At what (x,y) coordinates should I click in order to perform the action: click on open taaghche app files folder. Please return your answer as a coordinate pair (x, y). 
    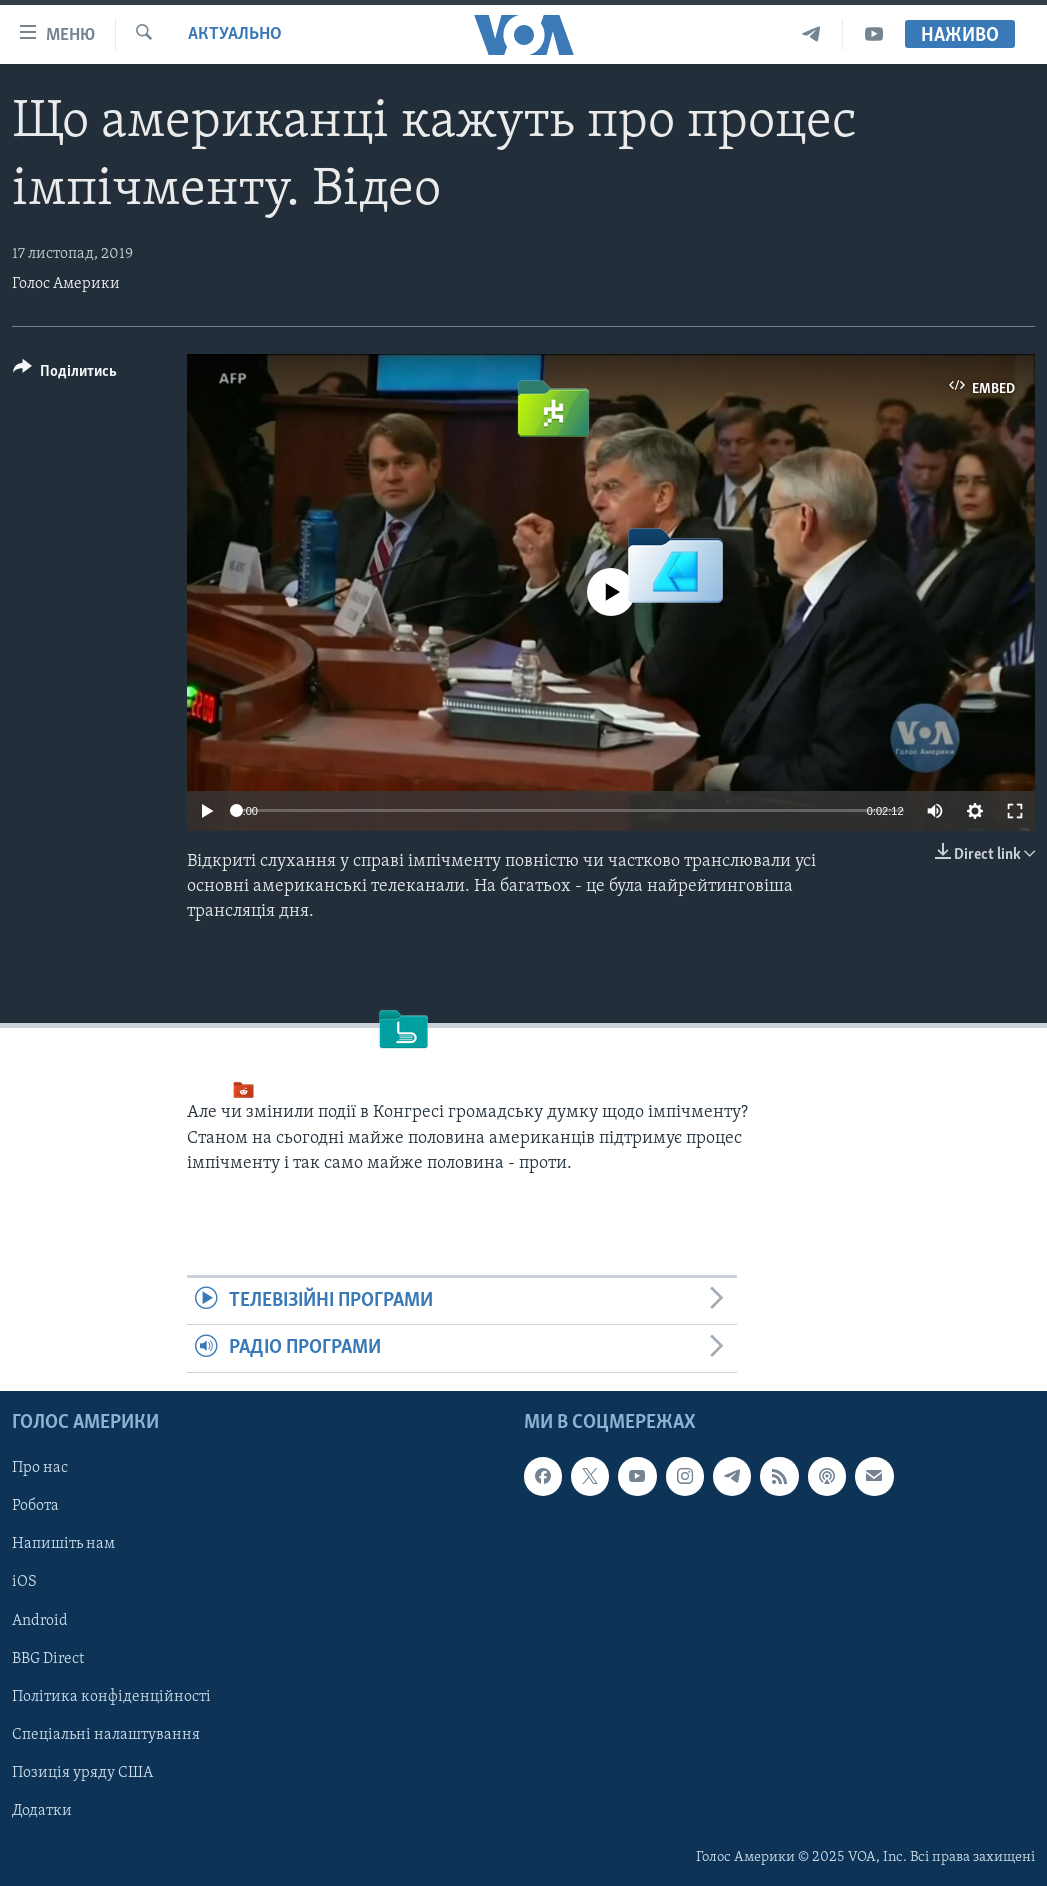
    Looking at the image, I should click on (403, 1030).